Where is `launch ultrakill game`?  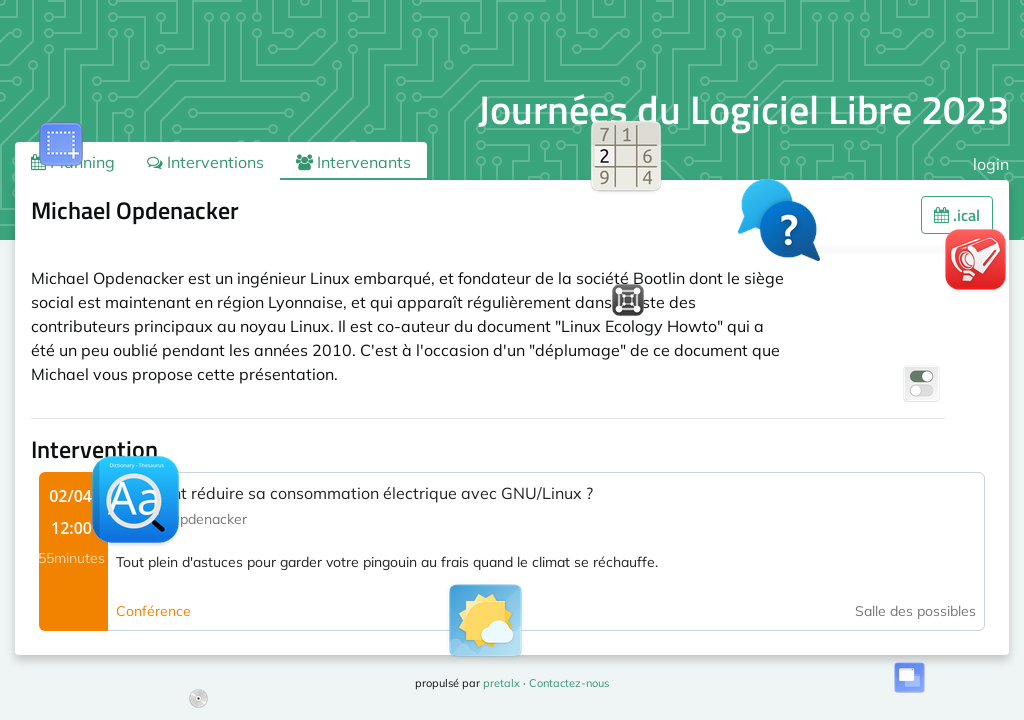
launch ultrakill game is located at coordinates (975, 259).